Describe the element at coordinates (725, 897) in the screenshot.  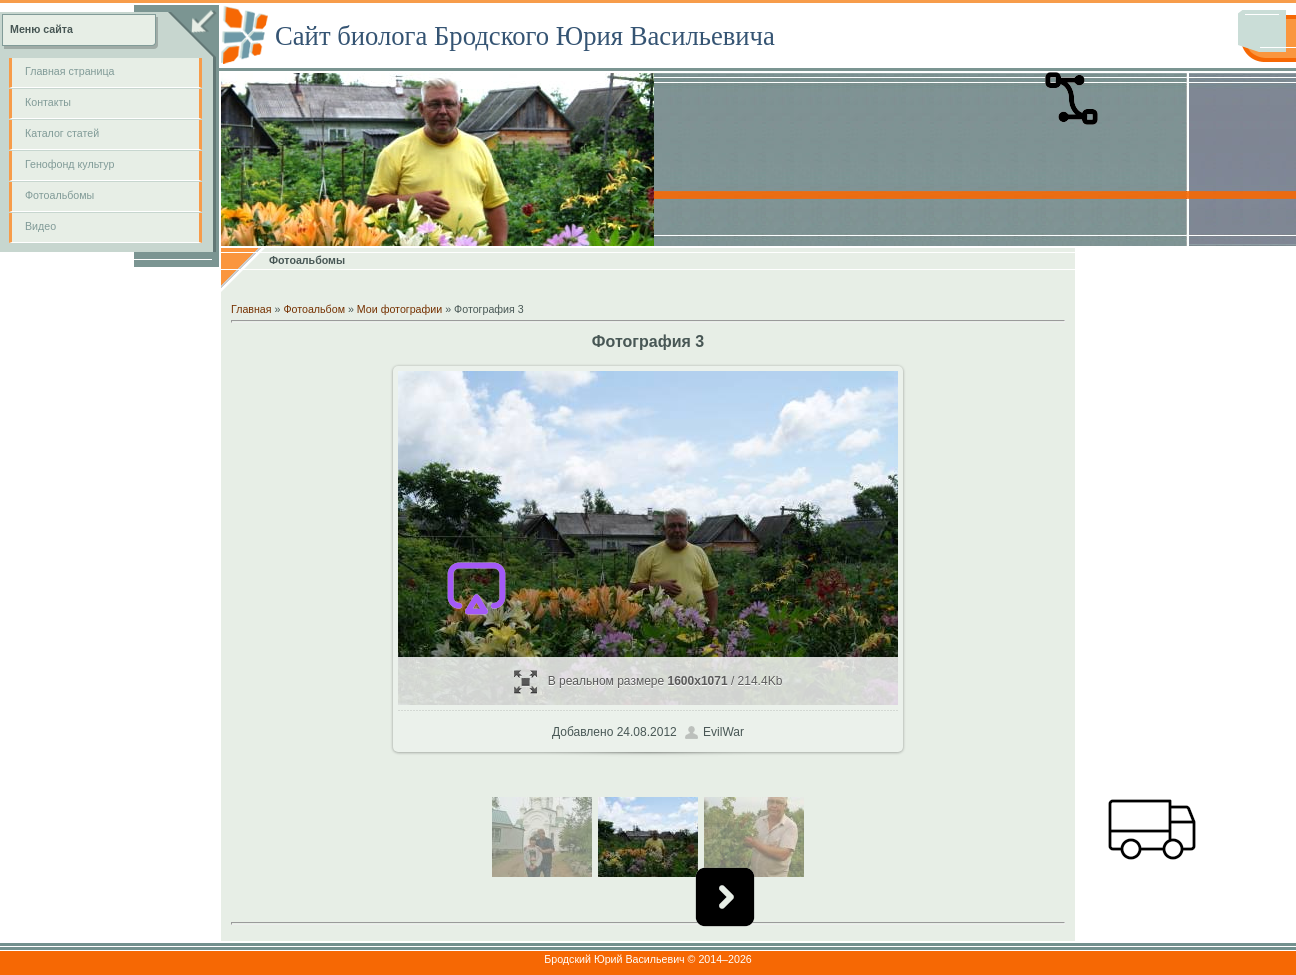
I see `navigate to the next item or screen` at that location.